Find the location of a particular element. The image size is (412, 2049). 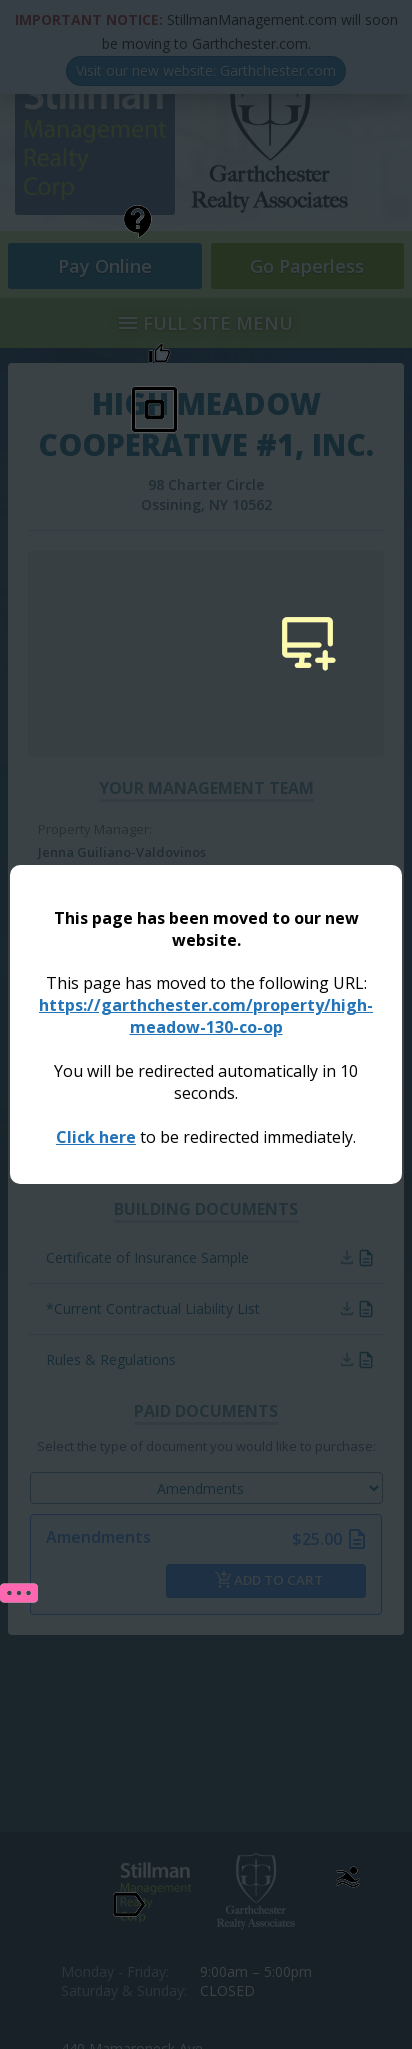

access more options or actions is located at coordinates (19, 1593).